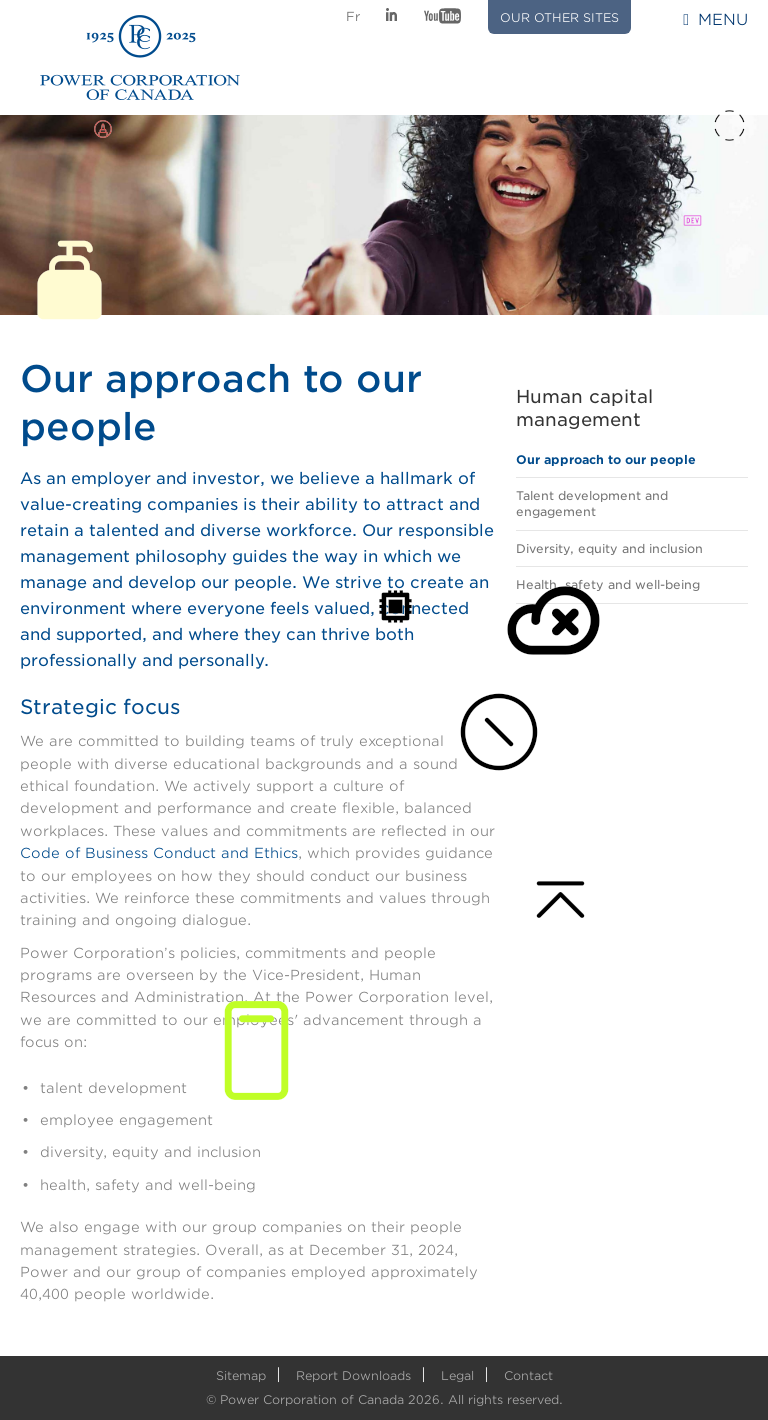  I want to click on disconnect from cloud storage, so click(553, 620).